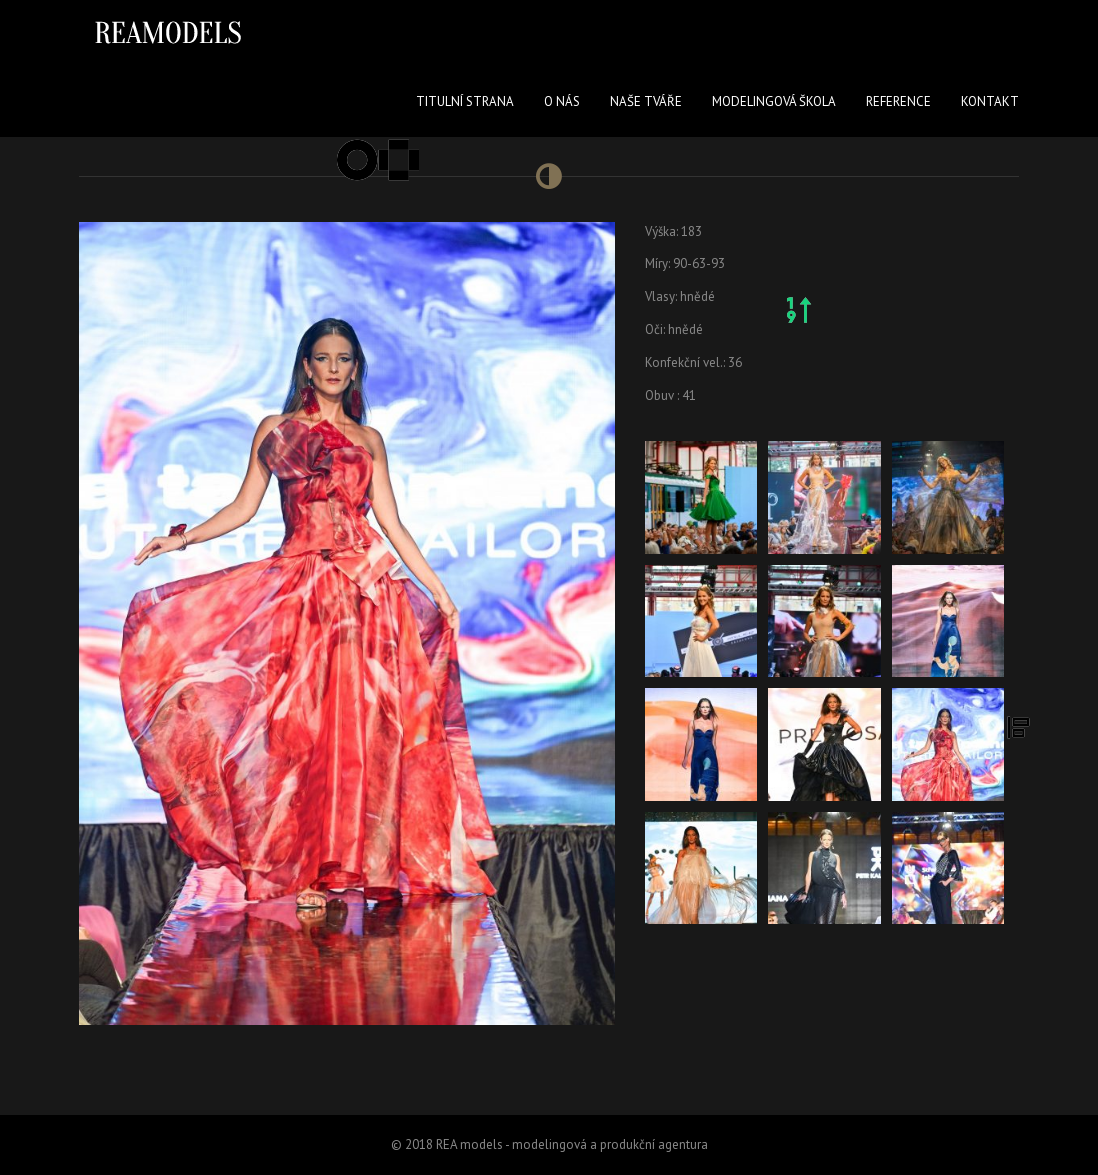  Describe the element at coordinates (1018, 727) in the screenshot. I see `align selected items to the left edge` at that location.